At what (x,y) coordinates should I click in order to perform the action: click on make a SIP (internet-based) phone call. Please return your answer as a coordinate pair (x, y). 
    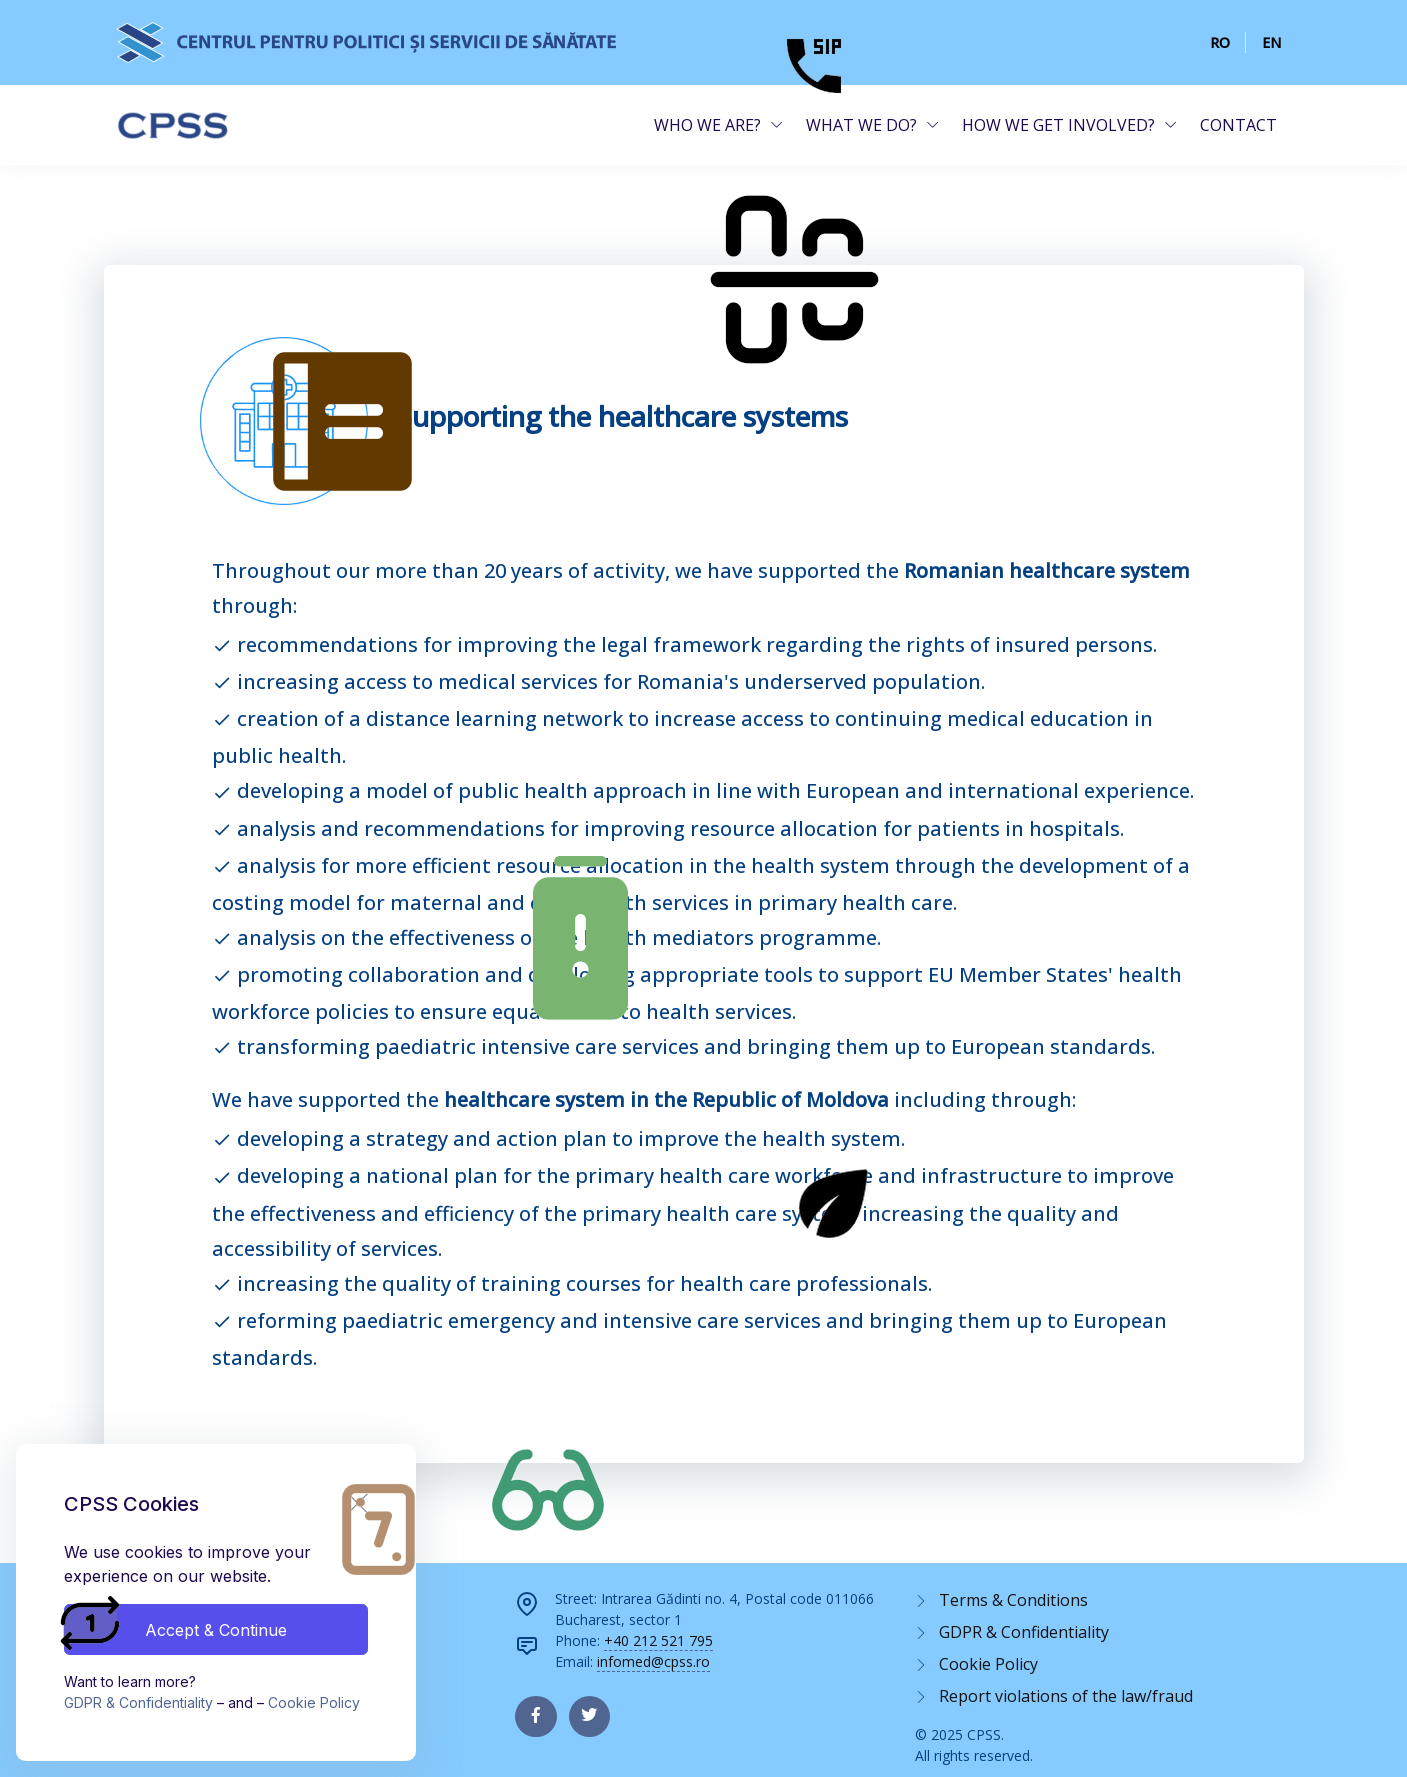
    Looking at the image, I should click on (814, 66).